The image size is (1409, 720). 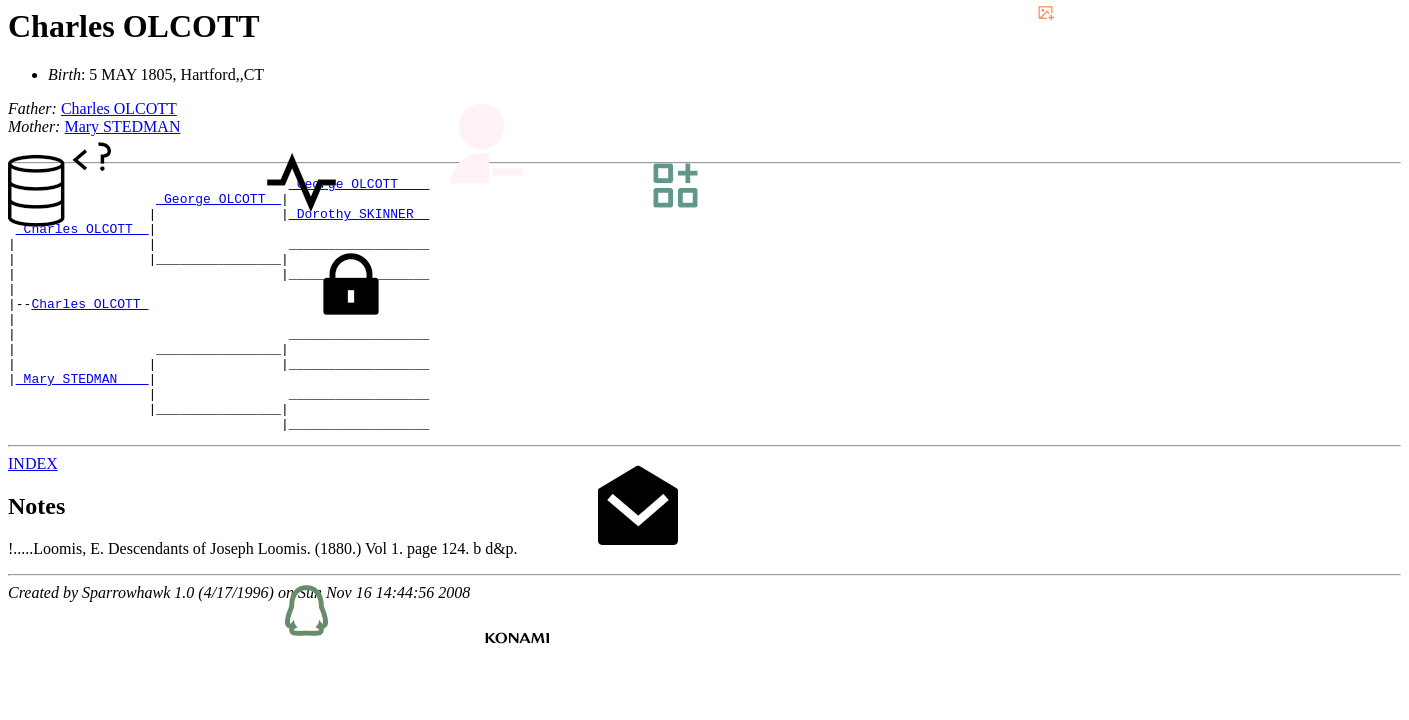 I want to click on view health or heart rate data, so click(x=301, y=182).